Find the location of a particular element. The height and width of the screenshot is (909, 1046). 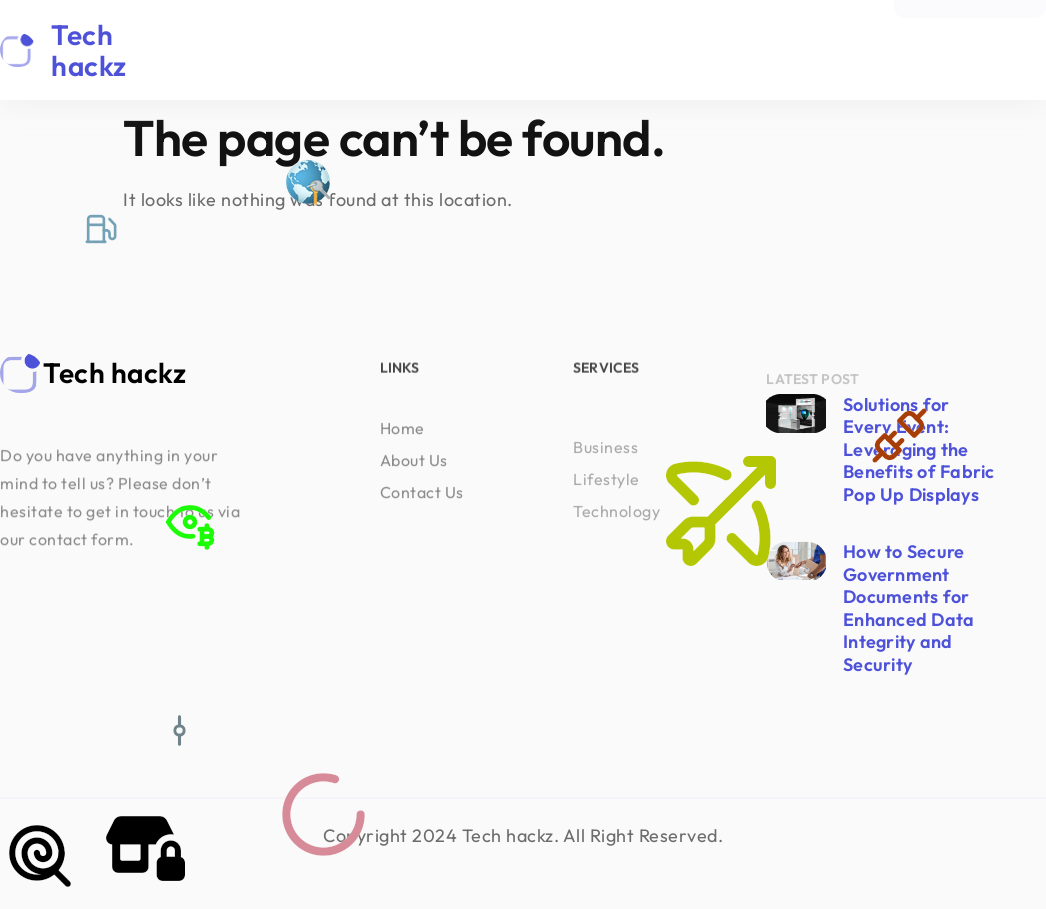

indicates a locked or secured store is located at coordinates (144, 844).